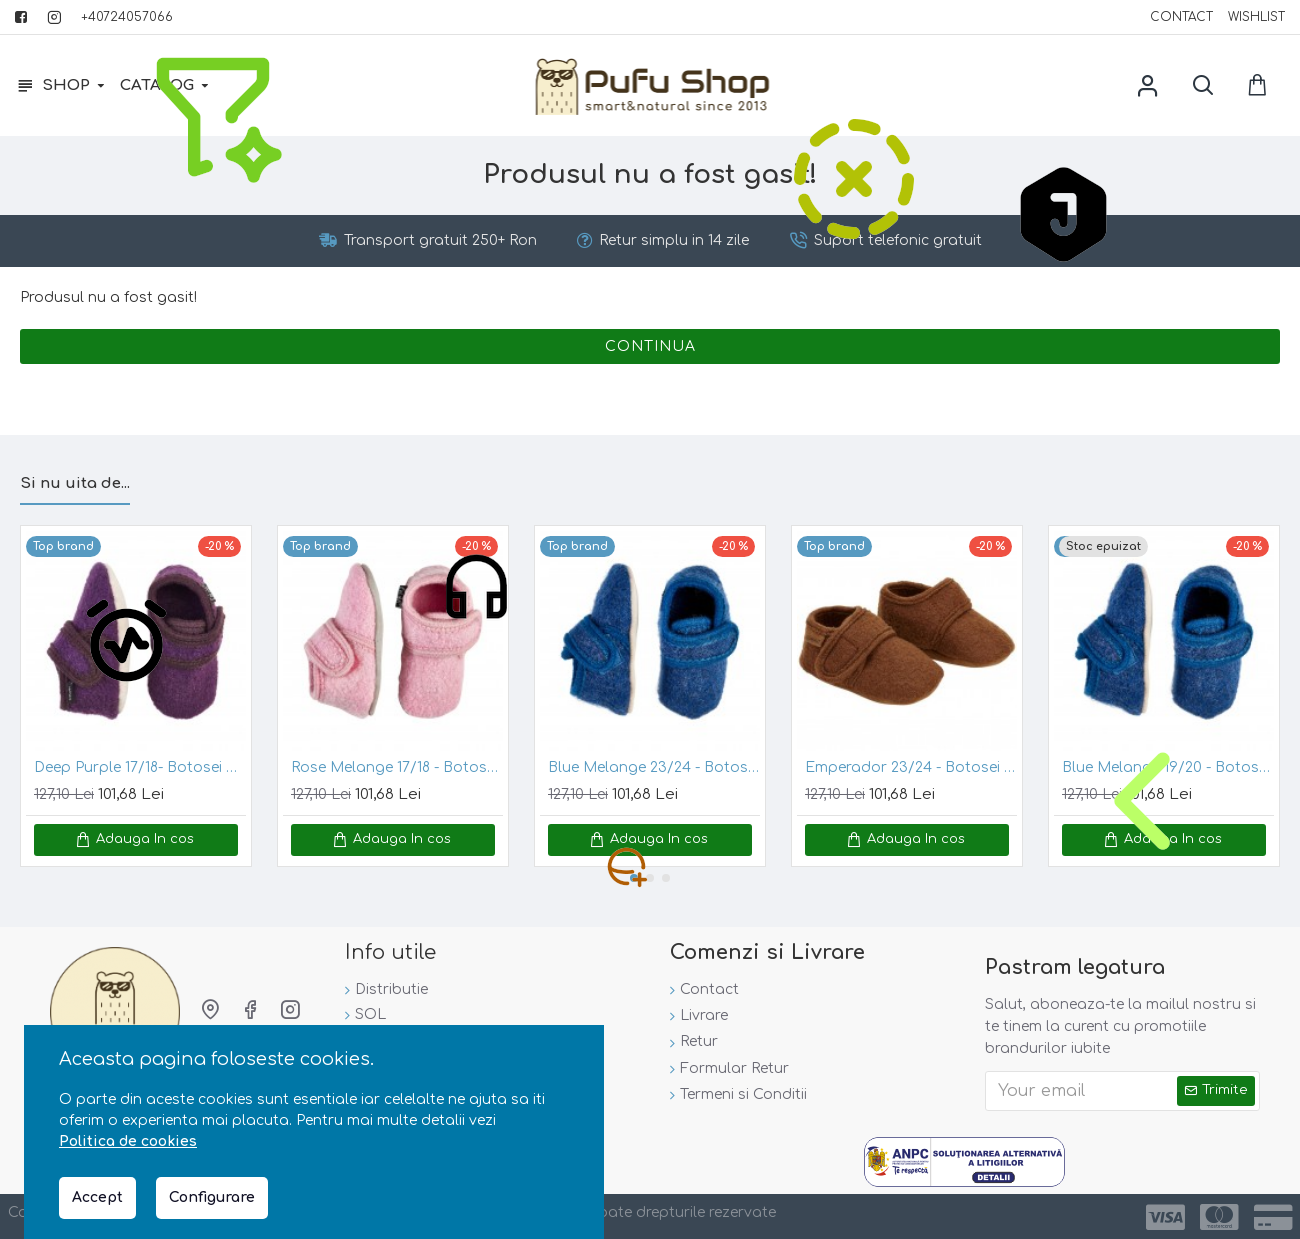  I want to click on add a new globe or world location, so click(626, 866).